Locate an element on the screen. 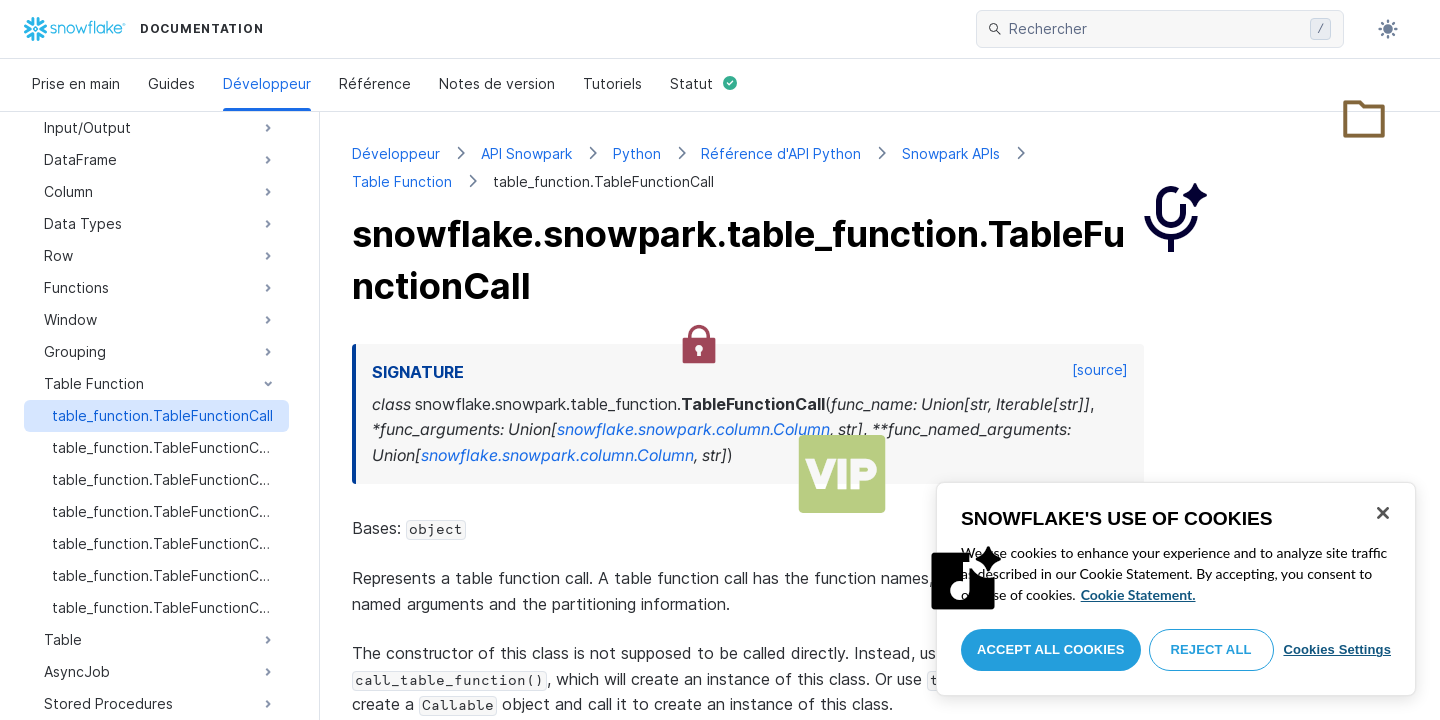 Image resolution: width=1440 pixels, height=720 pixels. ai-powered music or audio generation is located at coordinates (963, 581).